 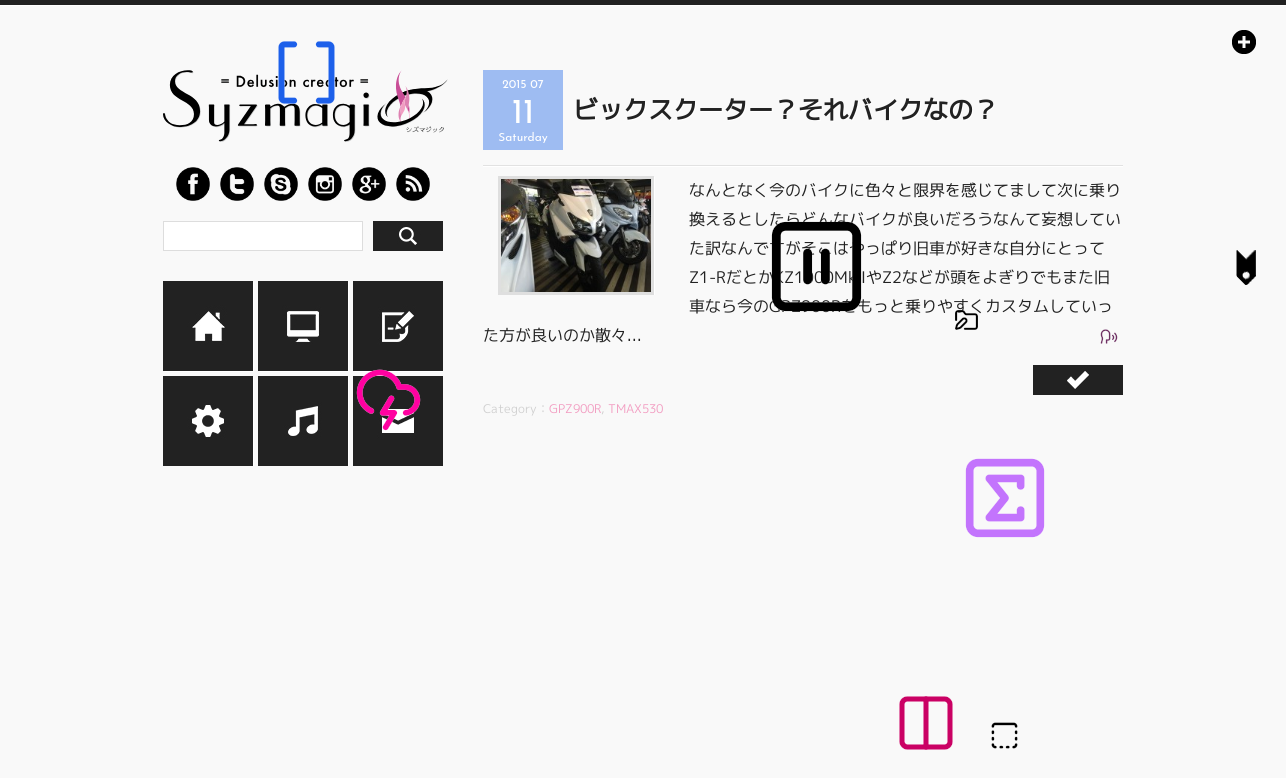 What do you see at coordinates (816, 266) in the screenshot?
I see `pause media playback` at bounding box center [816, 266].